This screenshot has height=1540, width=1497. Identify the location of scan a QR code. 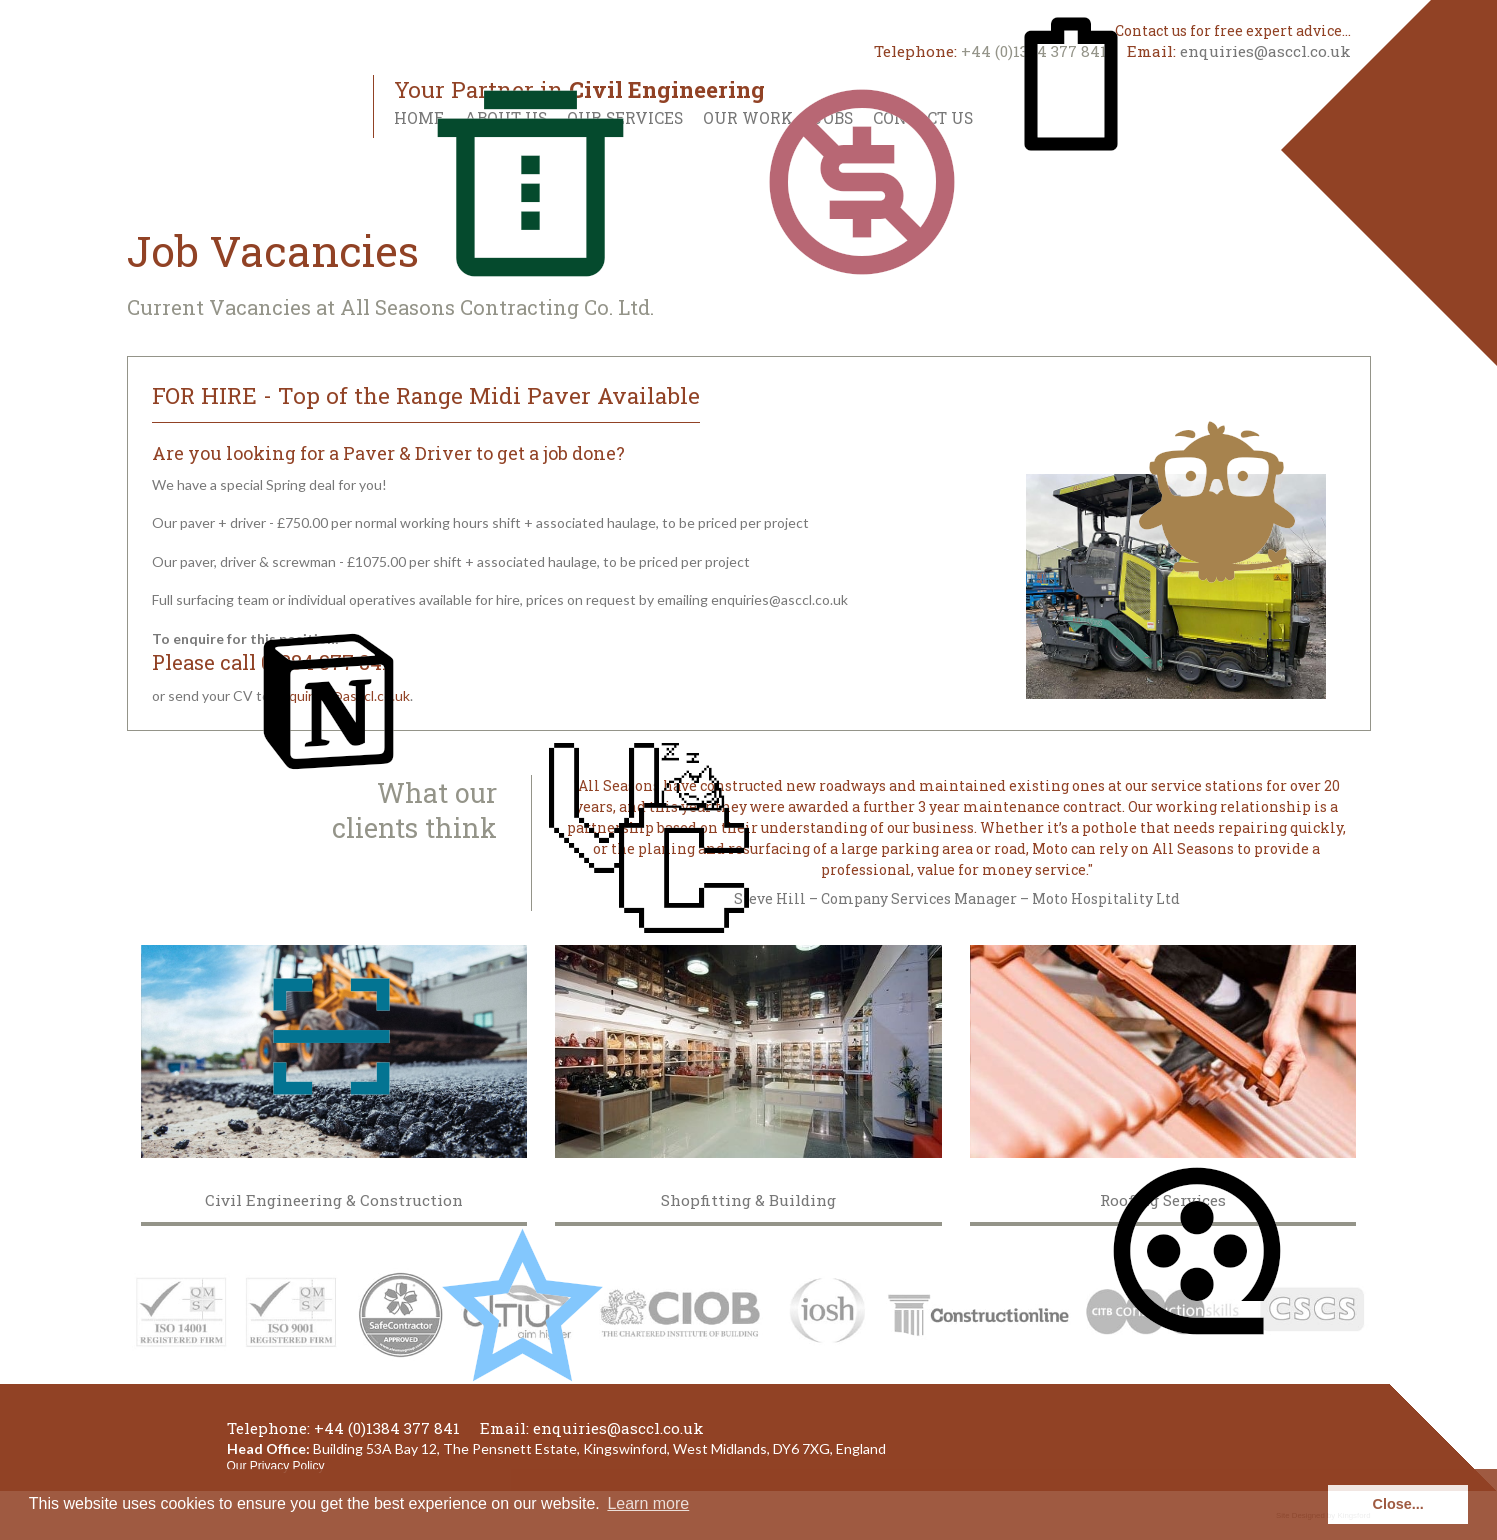
(331, 1036).